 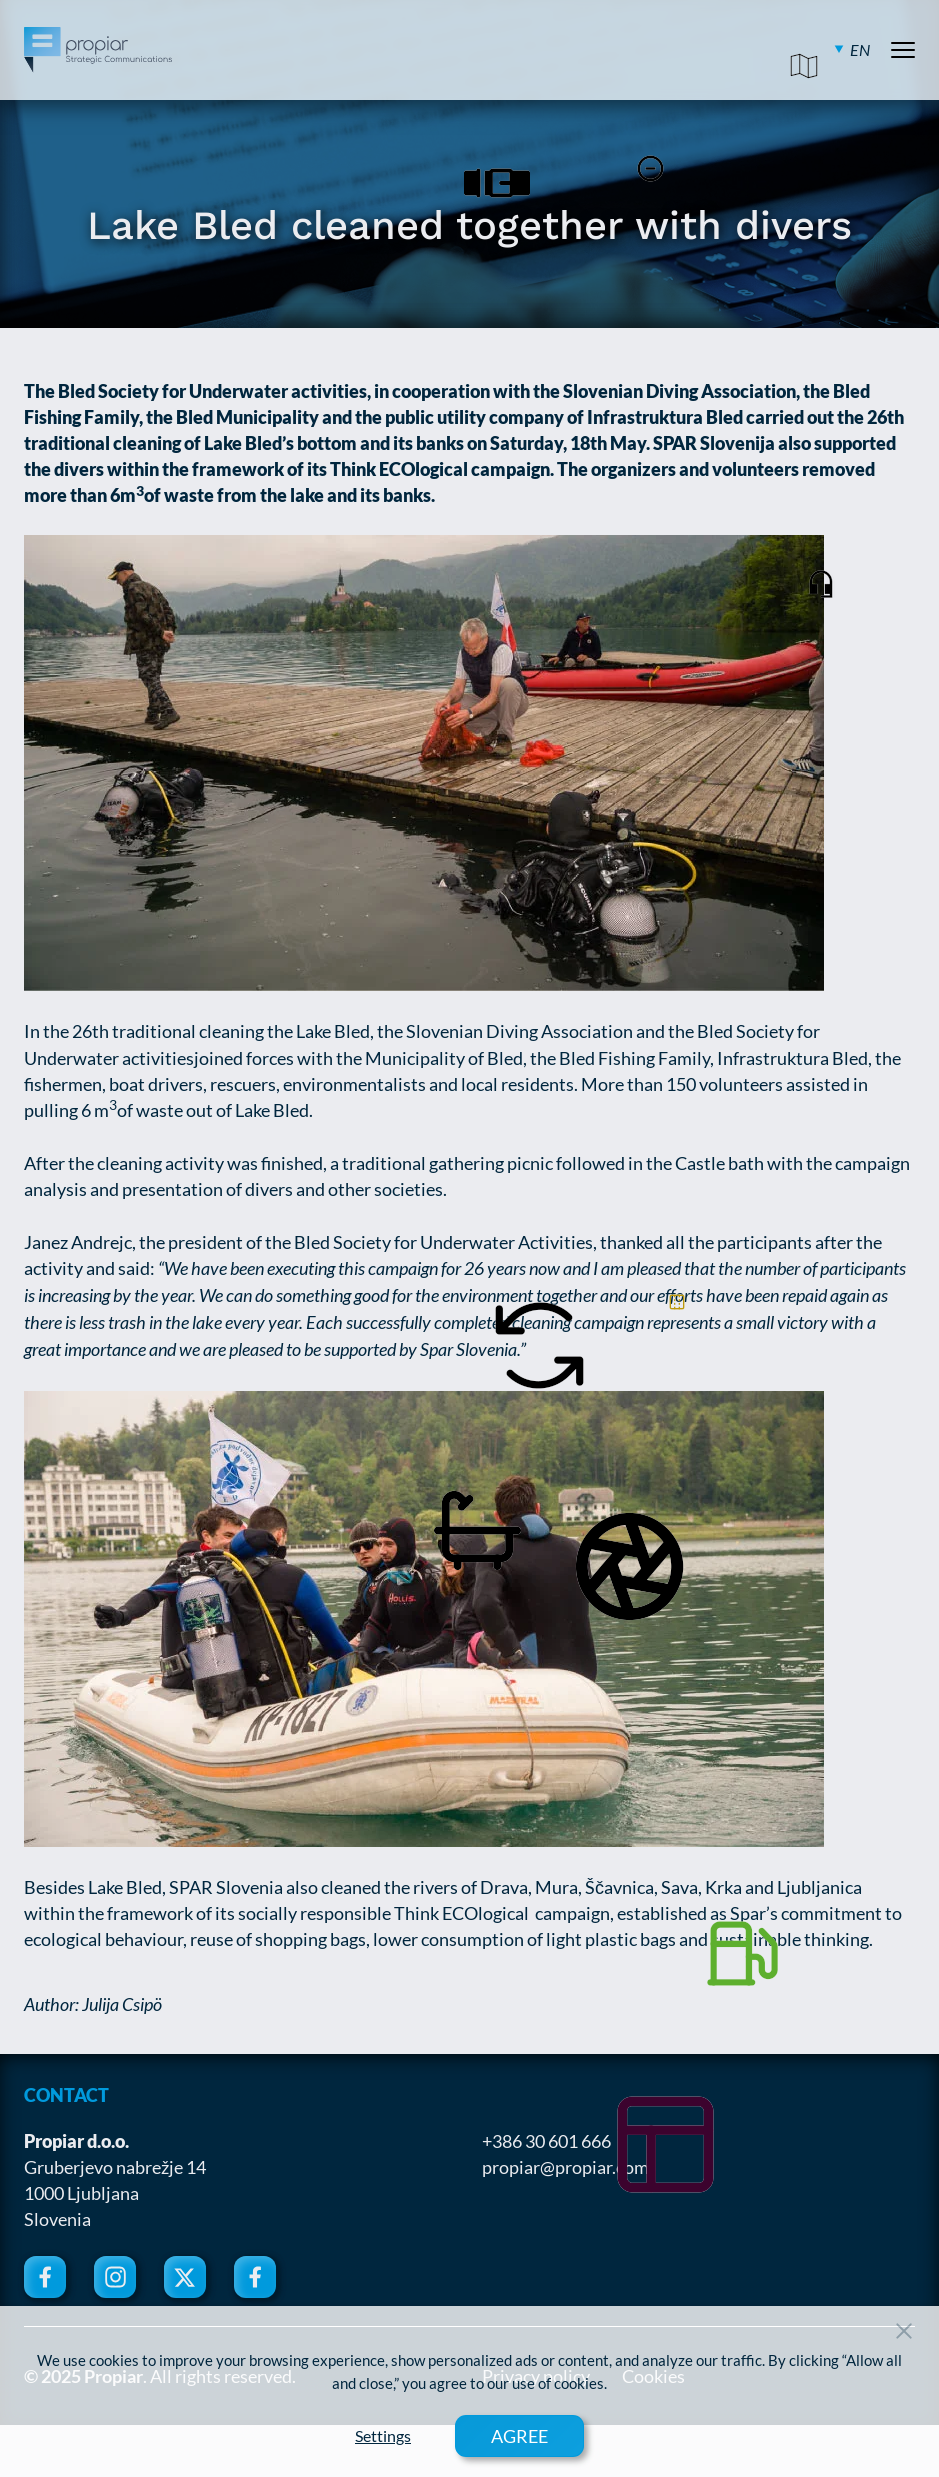 I want to click on toggle sidebar and header panel layout, so click(x=665, y=2144).